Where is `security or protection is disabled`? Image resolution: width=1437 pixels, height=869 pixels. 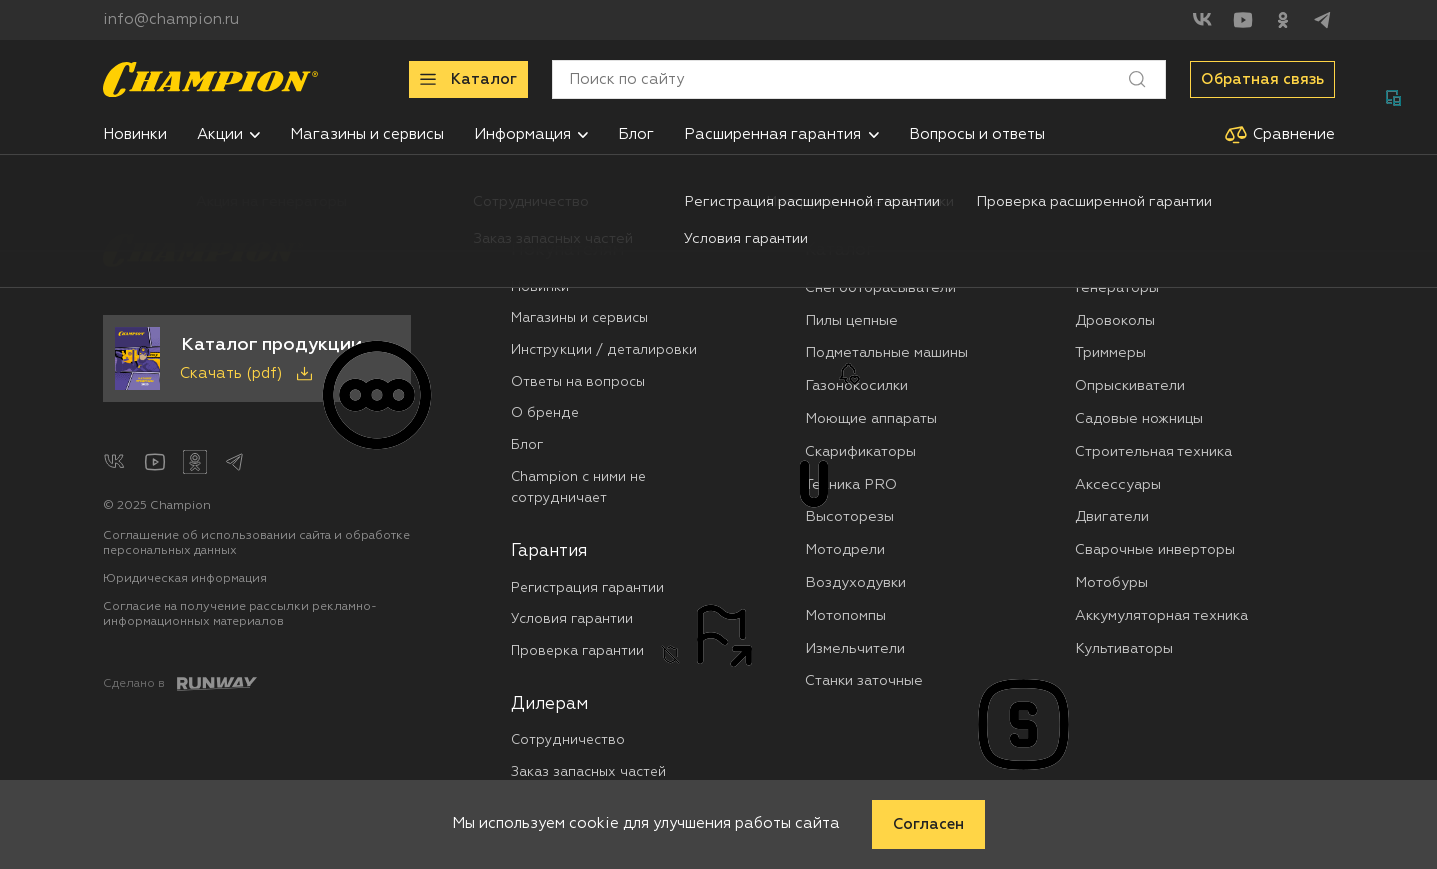
security or protection is disabled is located at coordinates (670, 654).